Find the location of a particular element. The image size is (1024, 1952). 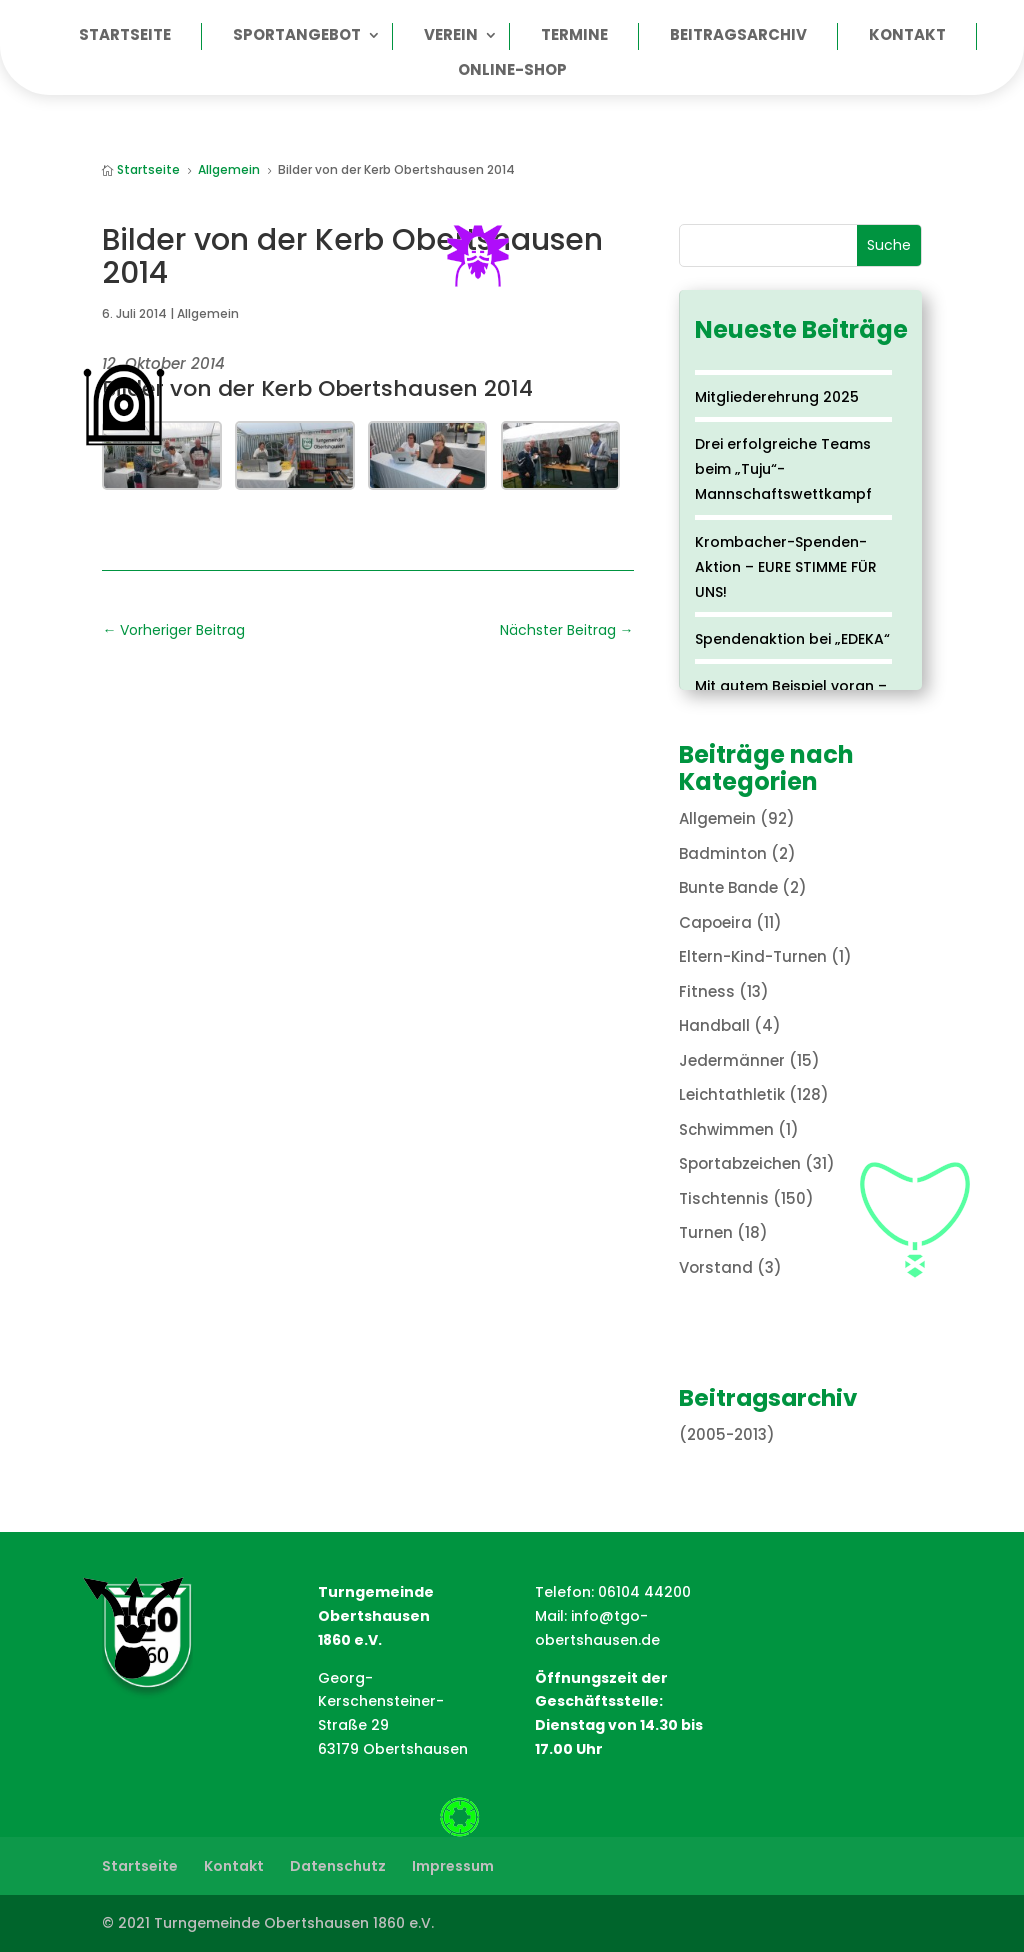

access music or audio player is located at coordinates (124, 405).